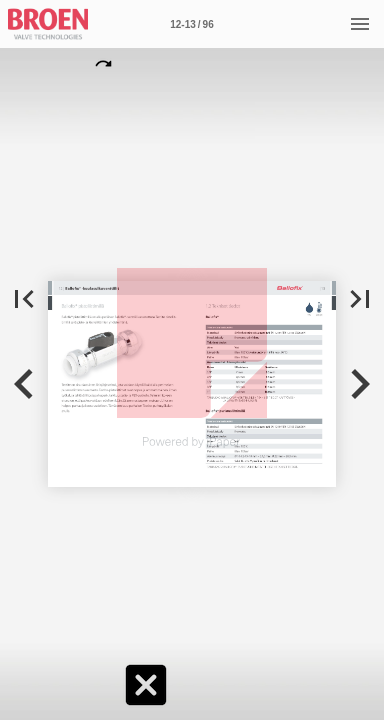 This screenshot has width=384, height=720. What do you see at coordinates (146, 685) in the screenshot?
I see `indicates a disabled or unavailable feature` at bounding box center [146, 685].